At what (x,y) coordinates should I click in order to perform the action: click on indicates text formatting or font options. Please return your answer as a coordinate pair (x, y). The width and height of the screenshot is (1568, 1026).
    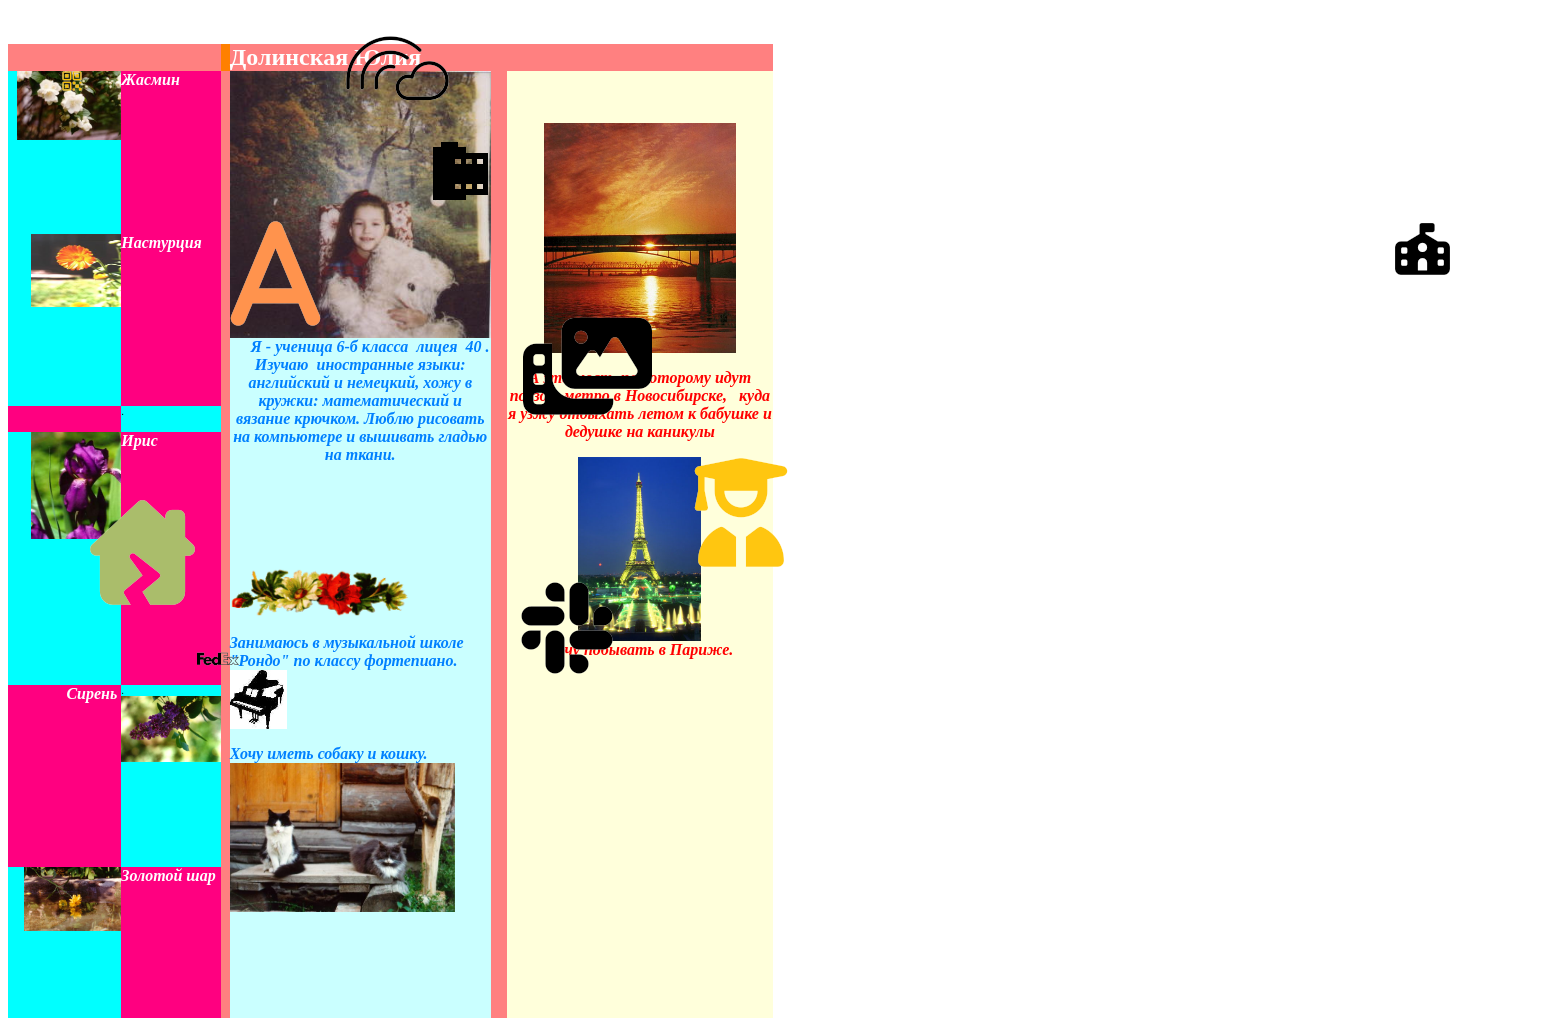
    Looking at the image, I should click on (275, 273).